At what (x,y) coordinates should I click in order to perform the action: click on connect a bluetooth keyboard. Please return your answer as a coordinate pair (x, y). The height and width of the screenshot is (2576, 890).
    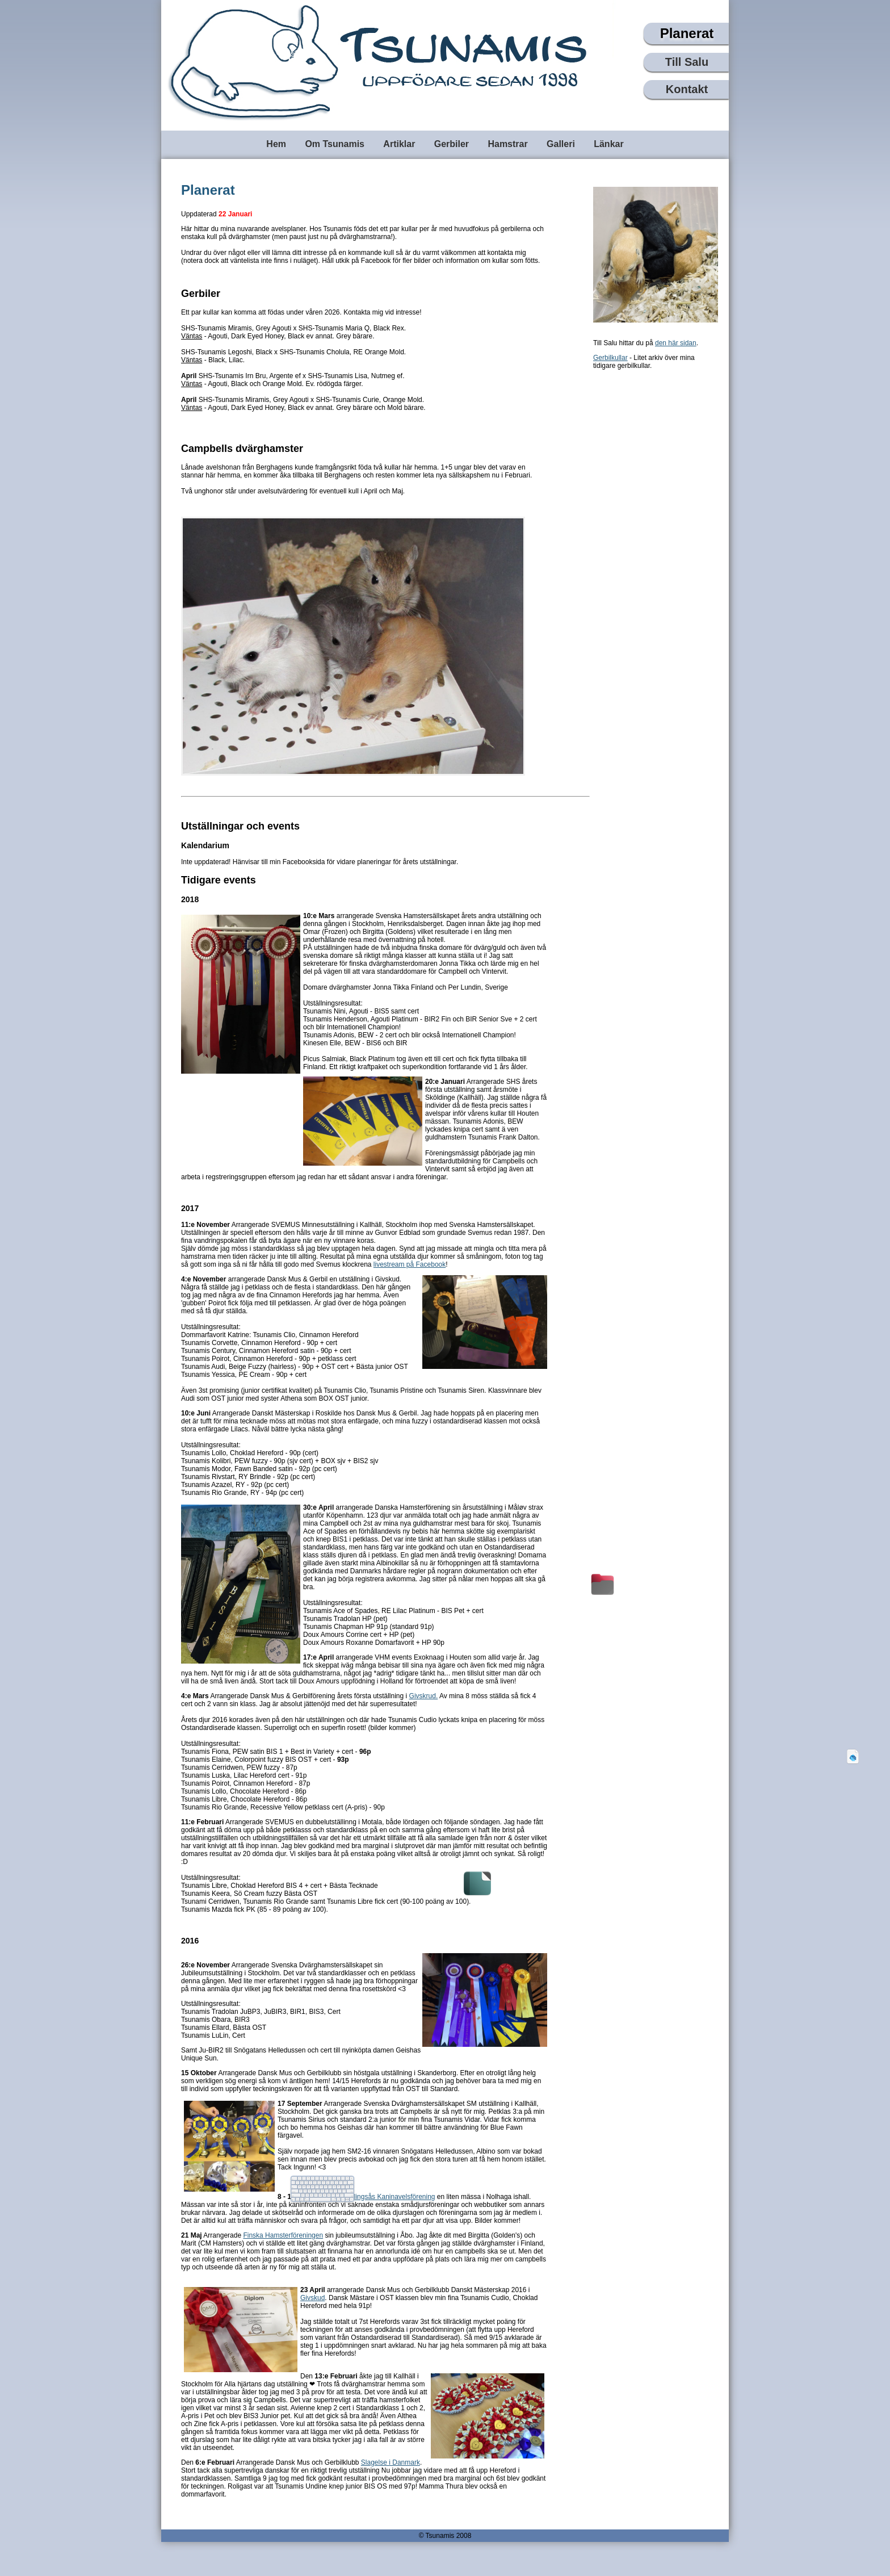
    Looking at the image, I should click on (322, 2189).